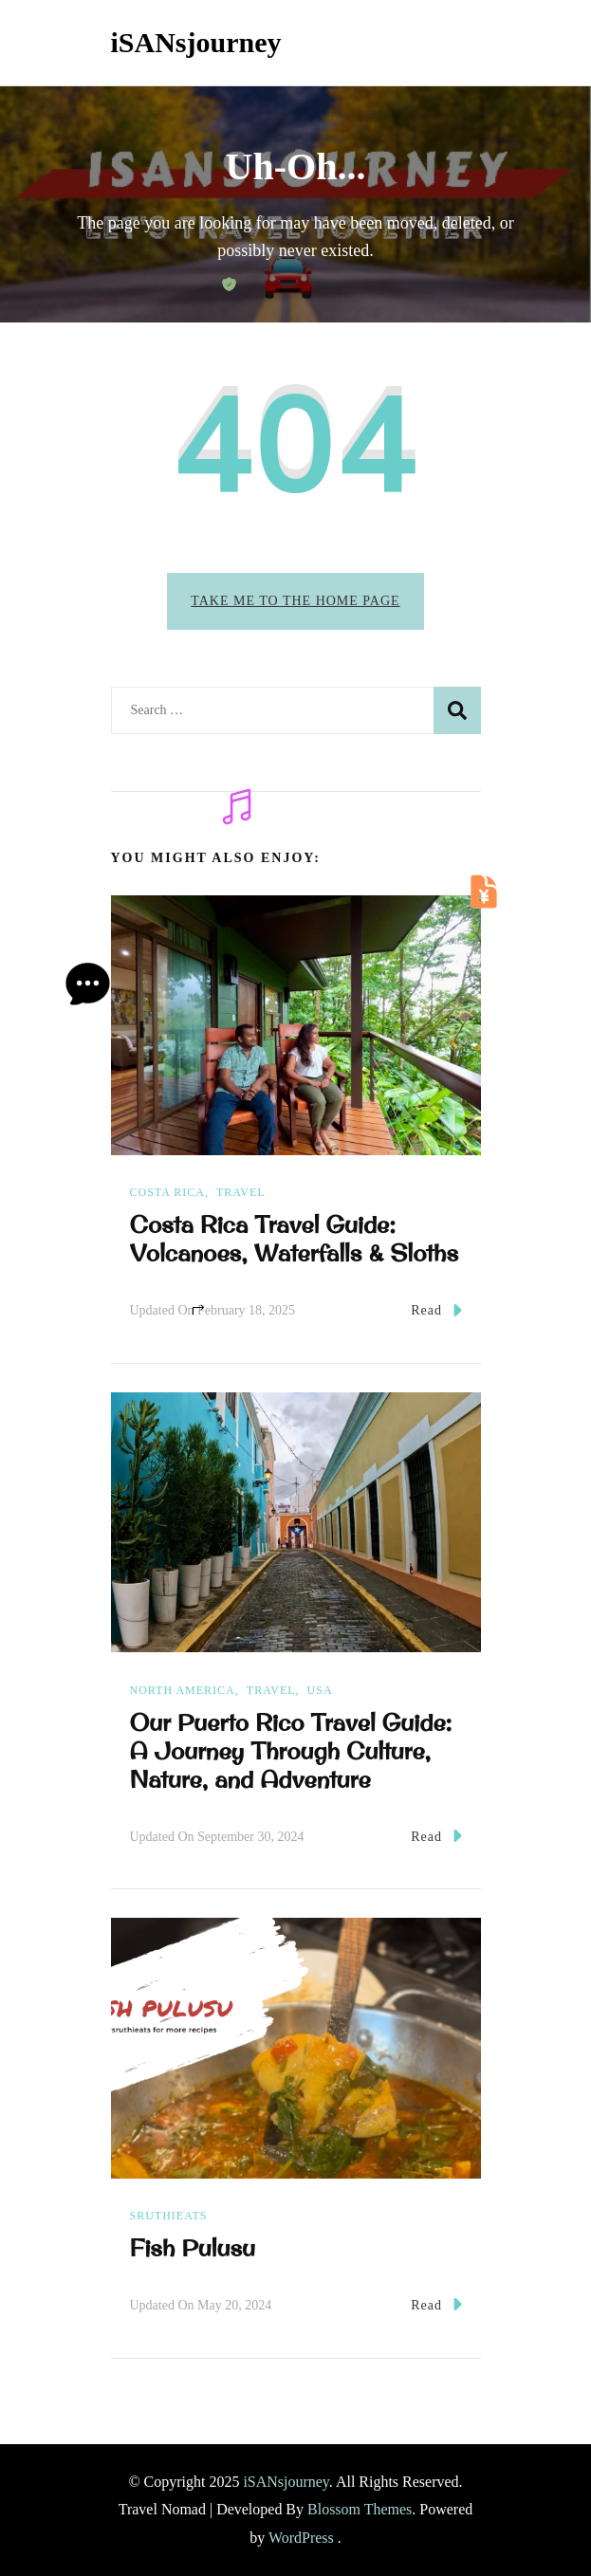 This screenshot has height=2576, width=591. Describe the element at coordinates (87, 983) in the screenshot. I see `open messaging or chat` at that location.